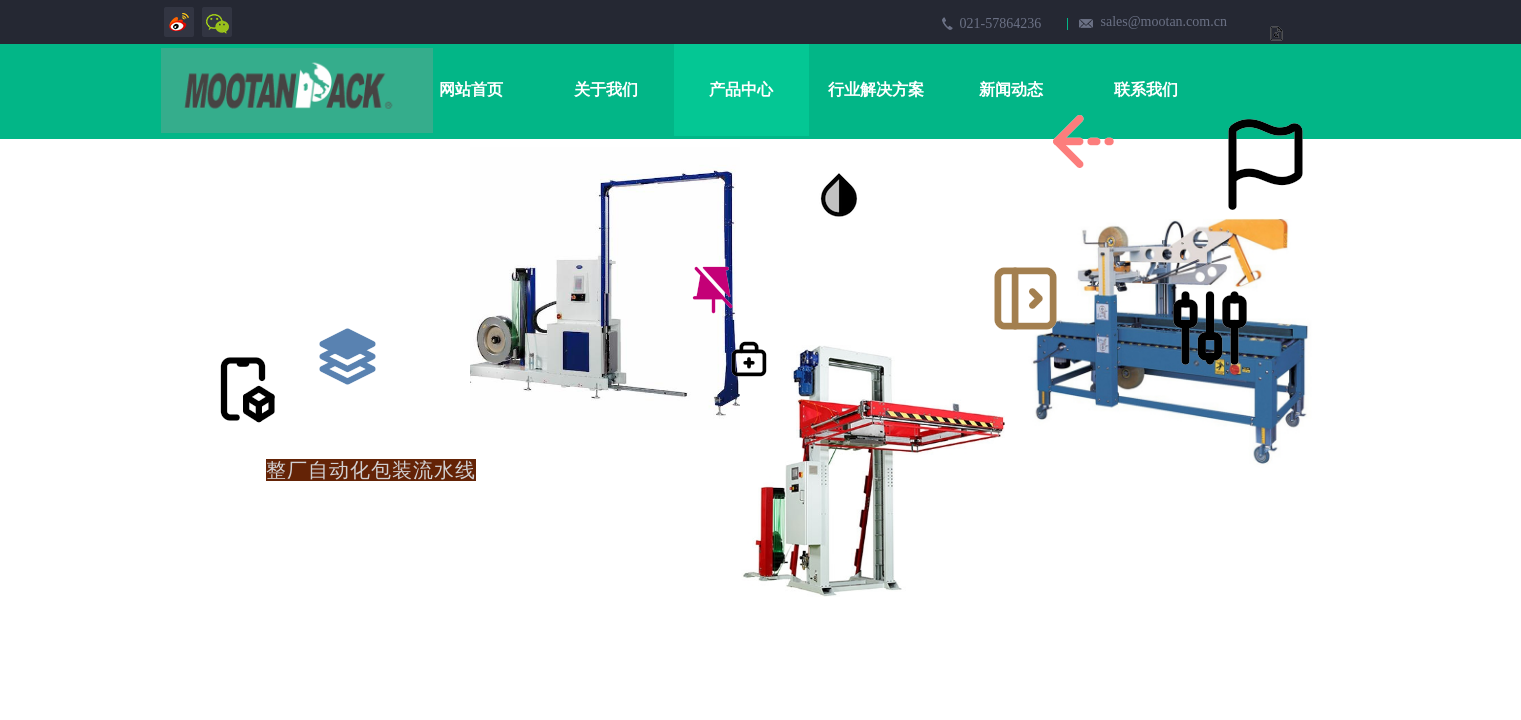 The height and width of the screenshot is (720, 1521). Describe the element at coordinates (713, 287) in the screenshot. I see `unpin this item` at that location.